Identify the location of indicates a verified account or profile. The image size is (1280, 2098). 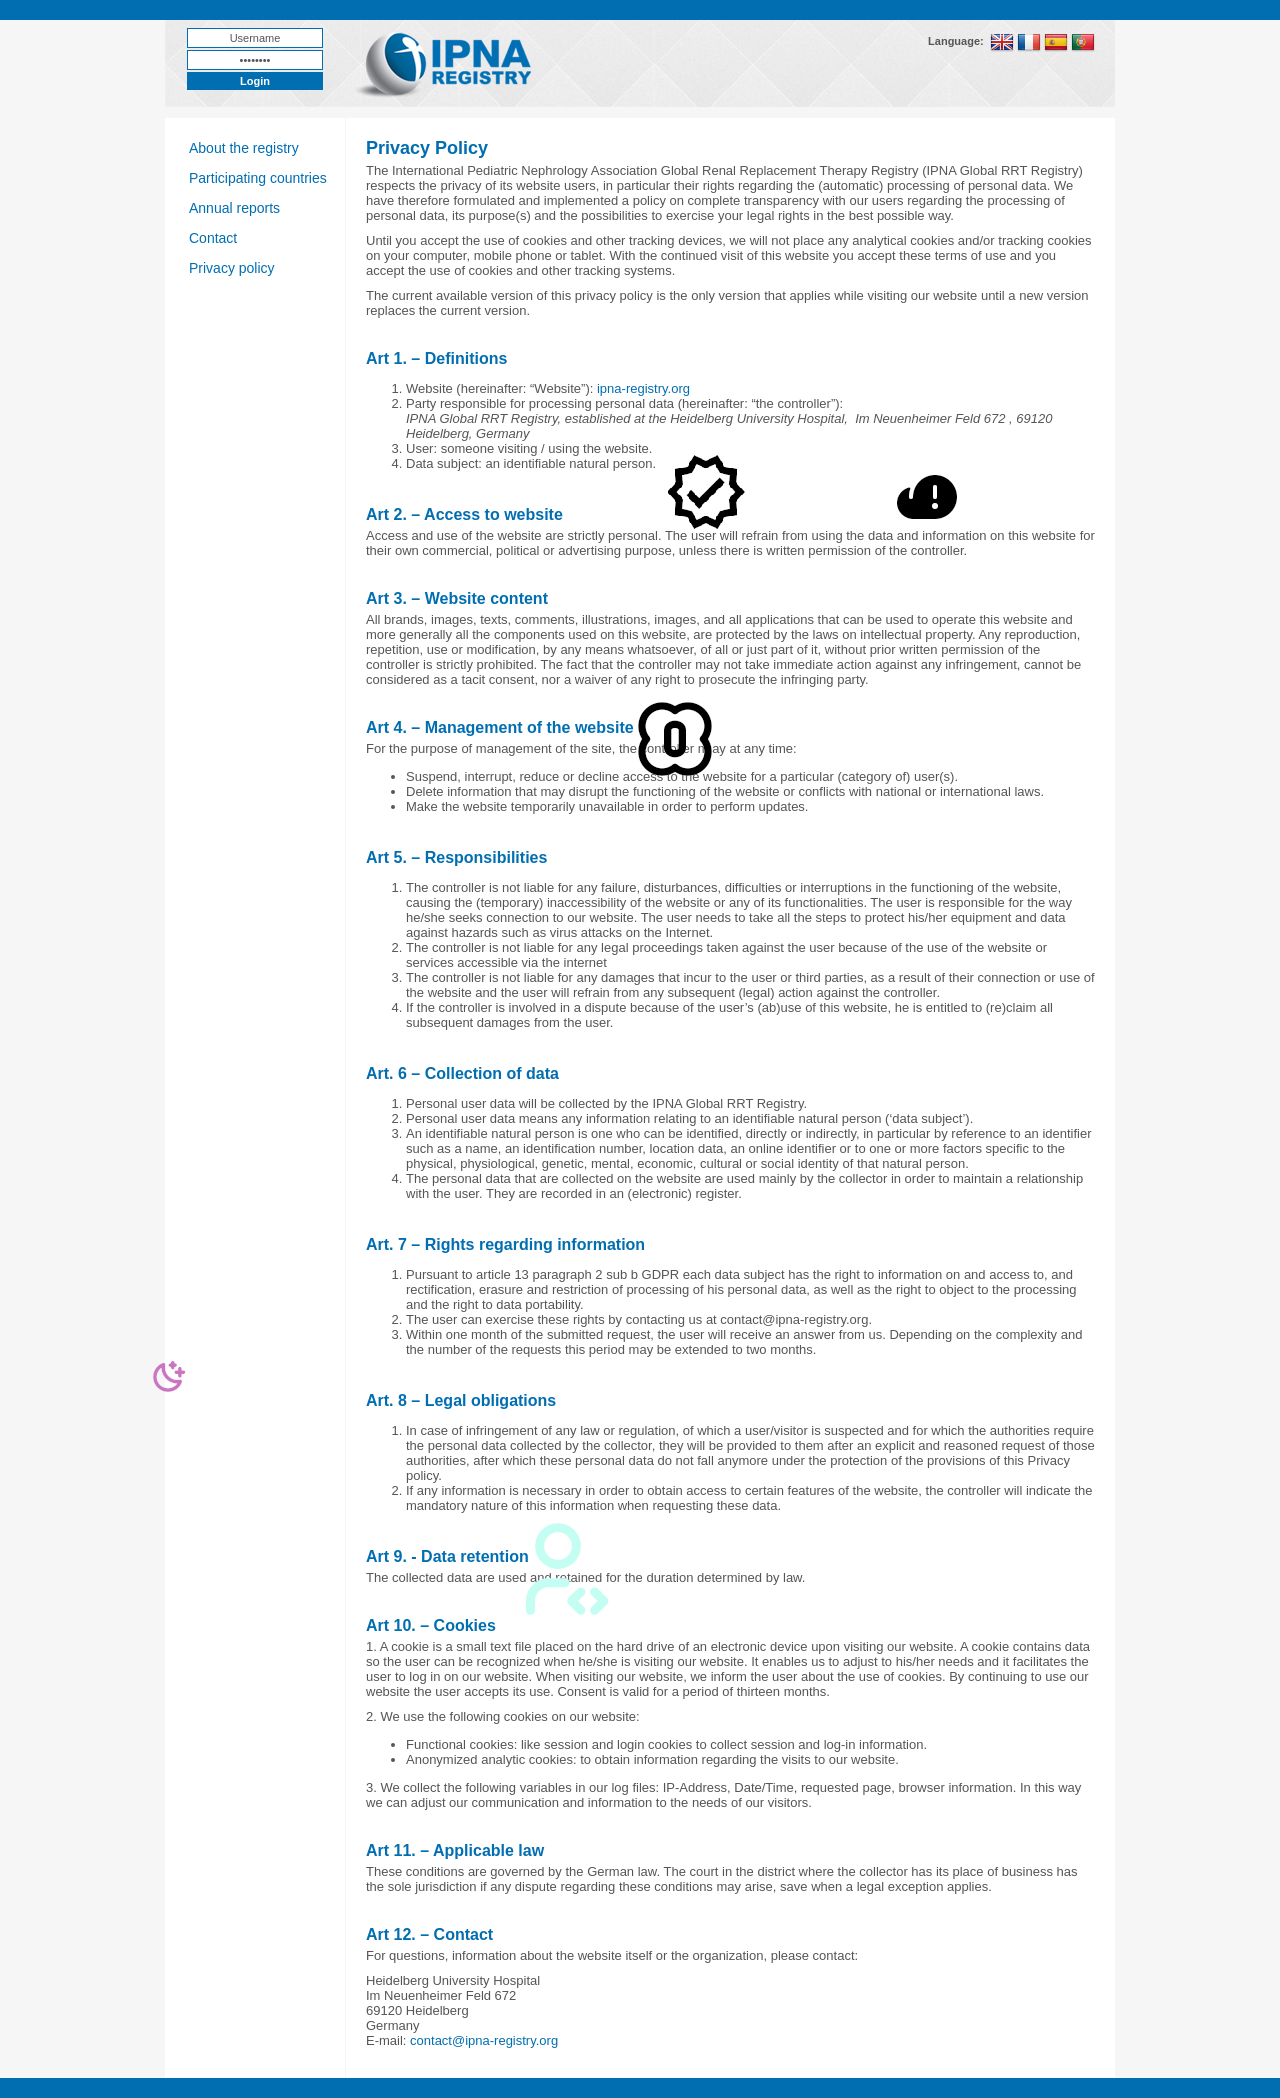
(706, 492).